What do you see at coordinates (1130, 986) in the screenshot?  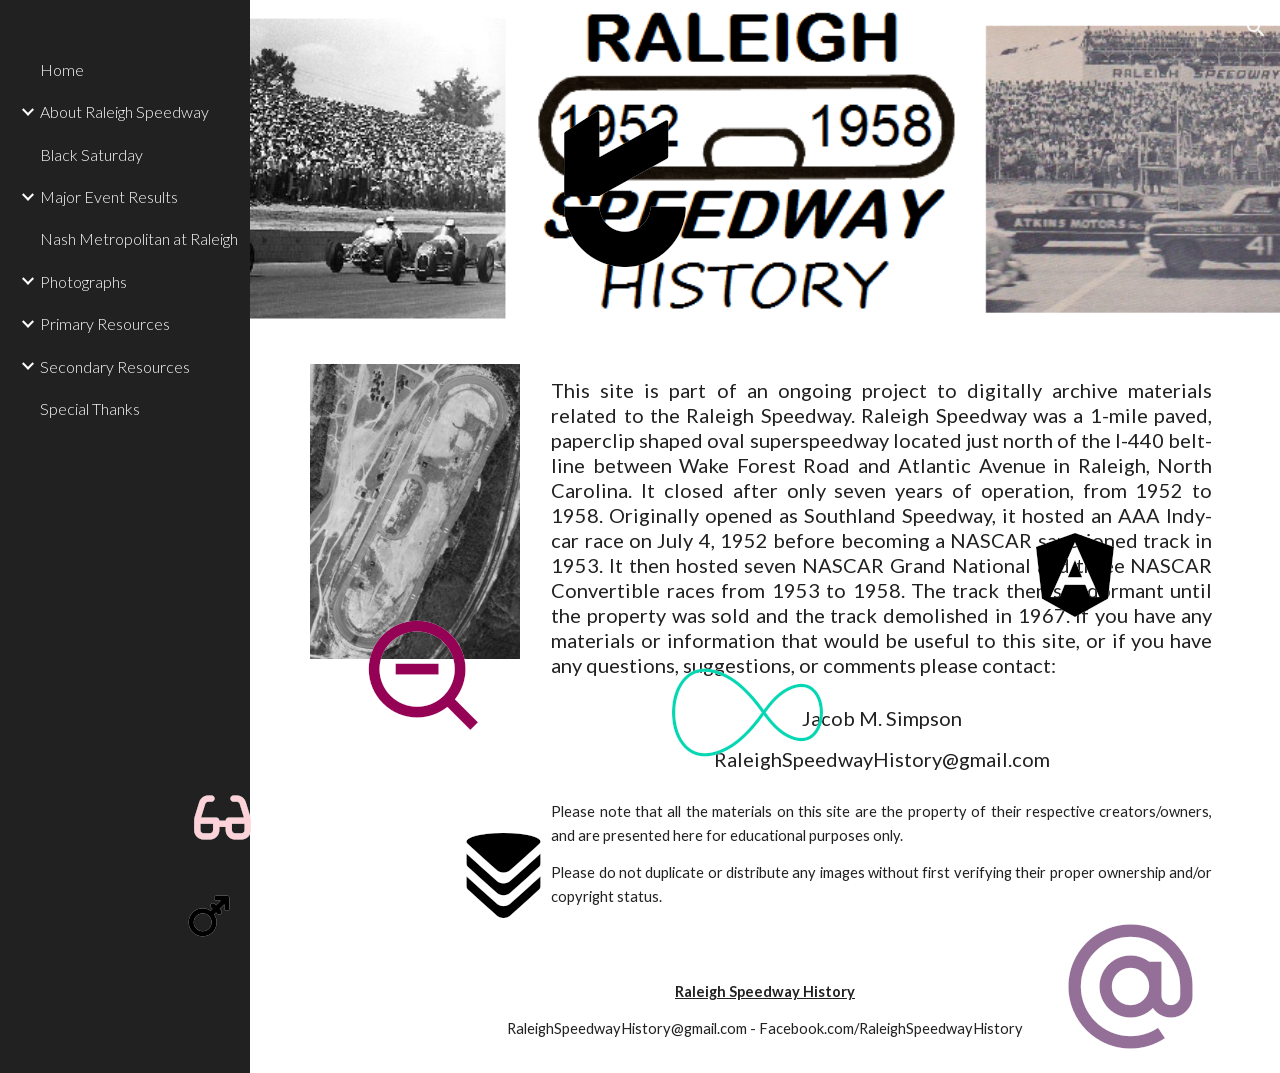 I see `compose a new email` at bounding box center [1130, 986].